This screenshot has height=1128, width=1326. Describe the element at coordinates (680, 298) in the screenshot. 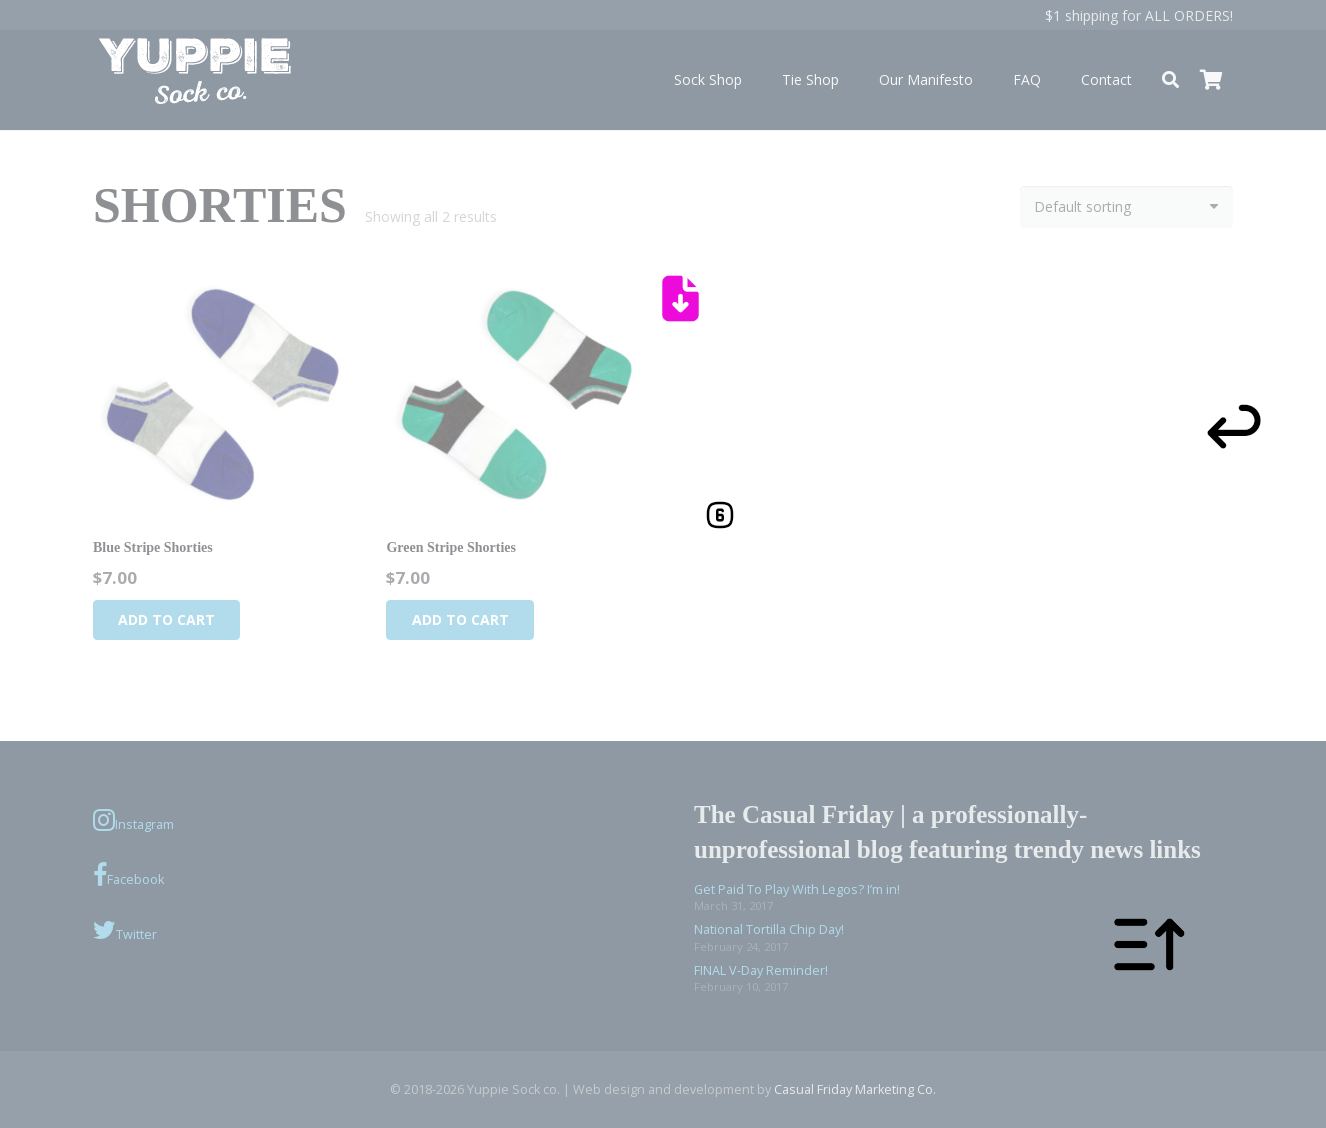

I see `download a file` at that location.